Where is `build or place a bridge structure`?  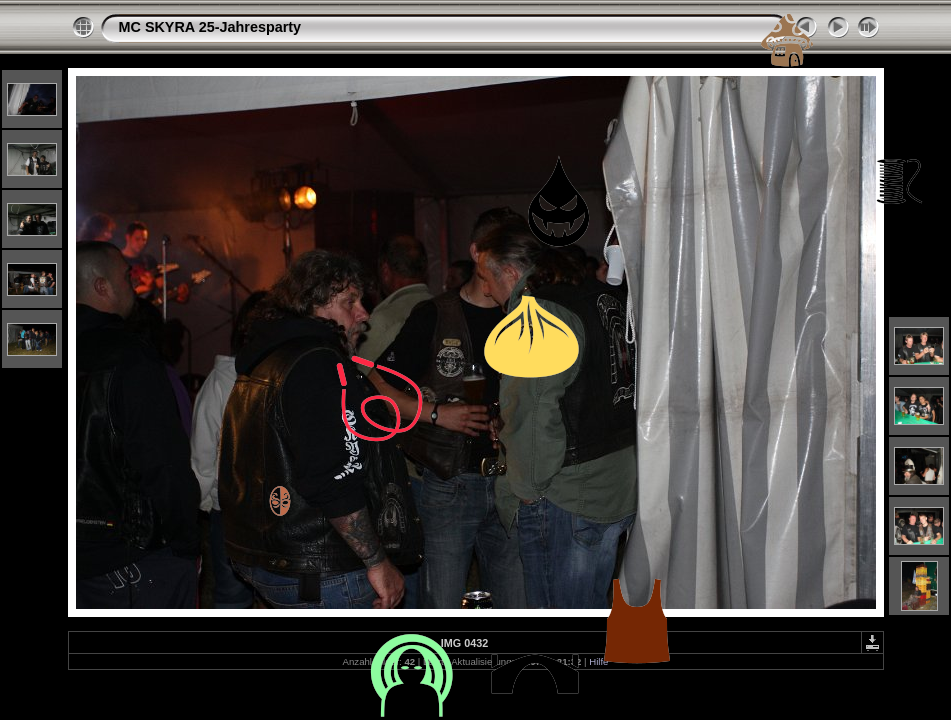
build or place a bridge structure is located at coordinates (535, 653).